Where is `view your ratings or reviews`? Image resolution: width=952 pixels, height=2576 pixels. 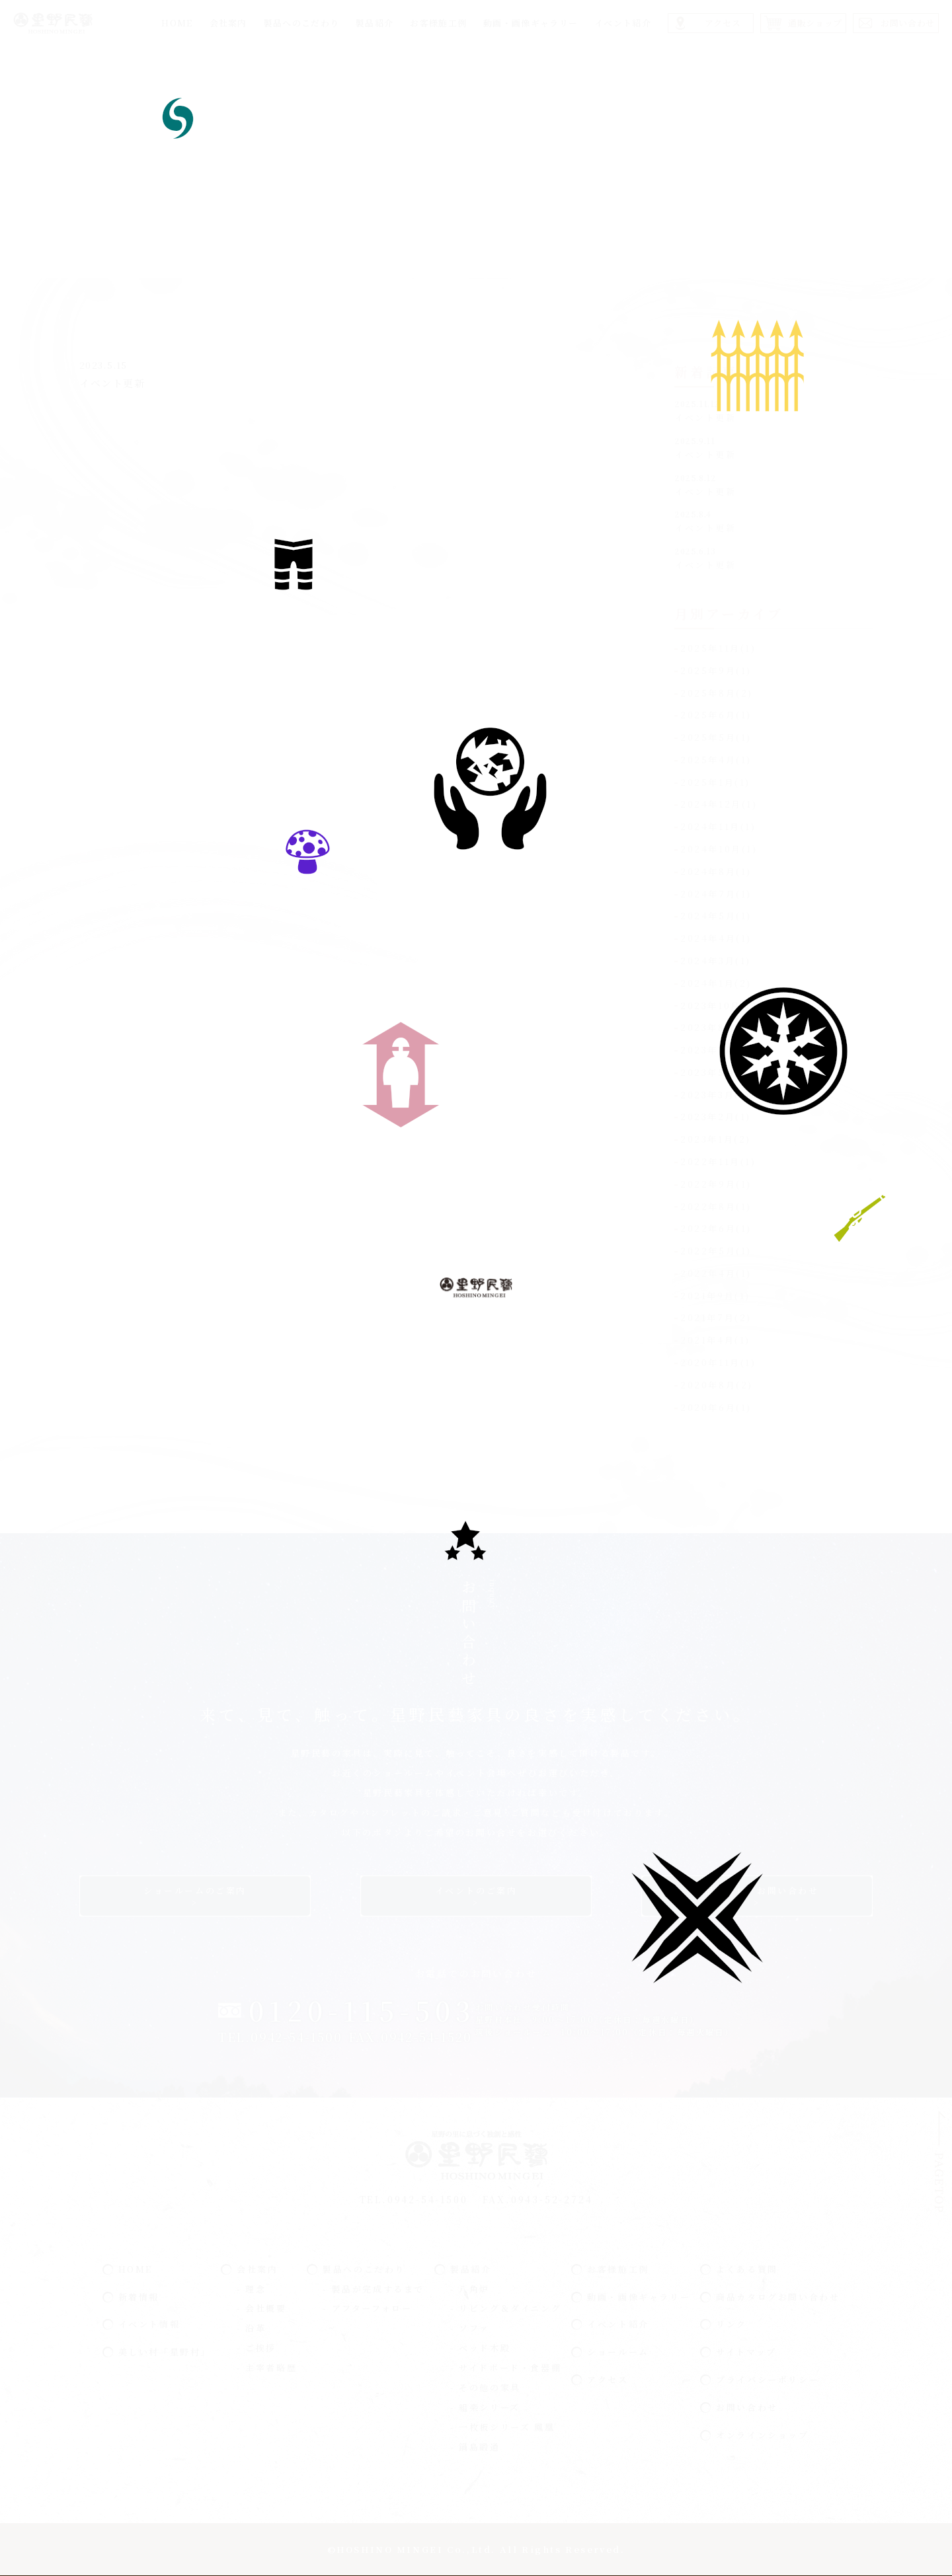
view your ratings or reviews is located at coordinates (465, 1540).